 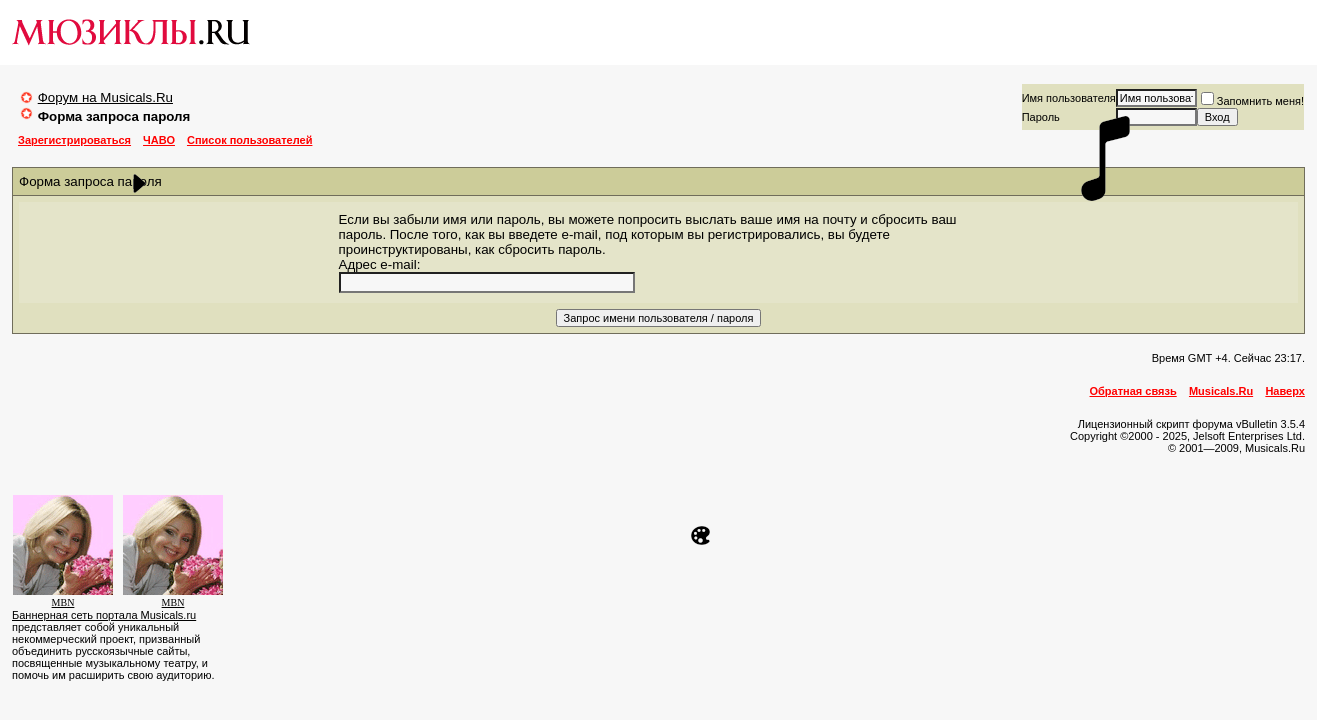 I want to click on play media or start playback, so click(x=139, y=183).